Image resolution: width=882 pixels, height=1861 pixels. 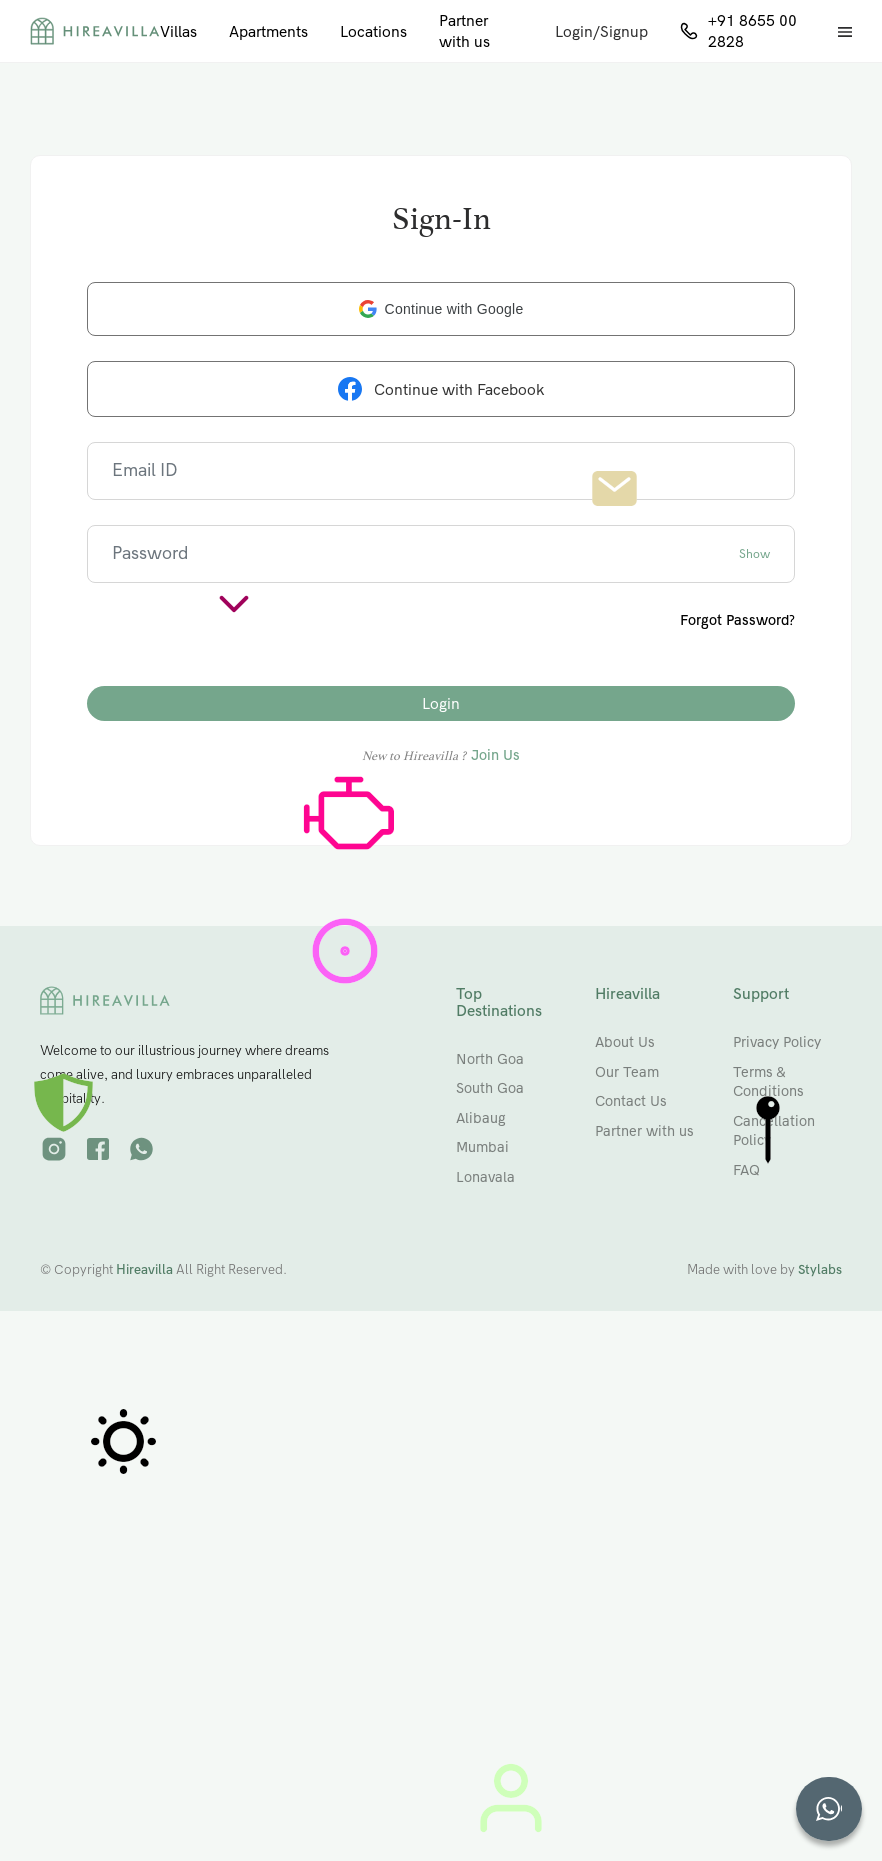 What do you see at coordinates (123, 1441) in the screenshot?
I see `decrease screen brightness` at bounding box center [123, 1441].